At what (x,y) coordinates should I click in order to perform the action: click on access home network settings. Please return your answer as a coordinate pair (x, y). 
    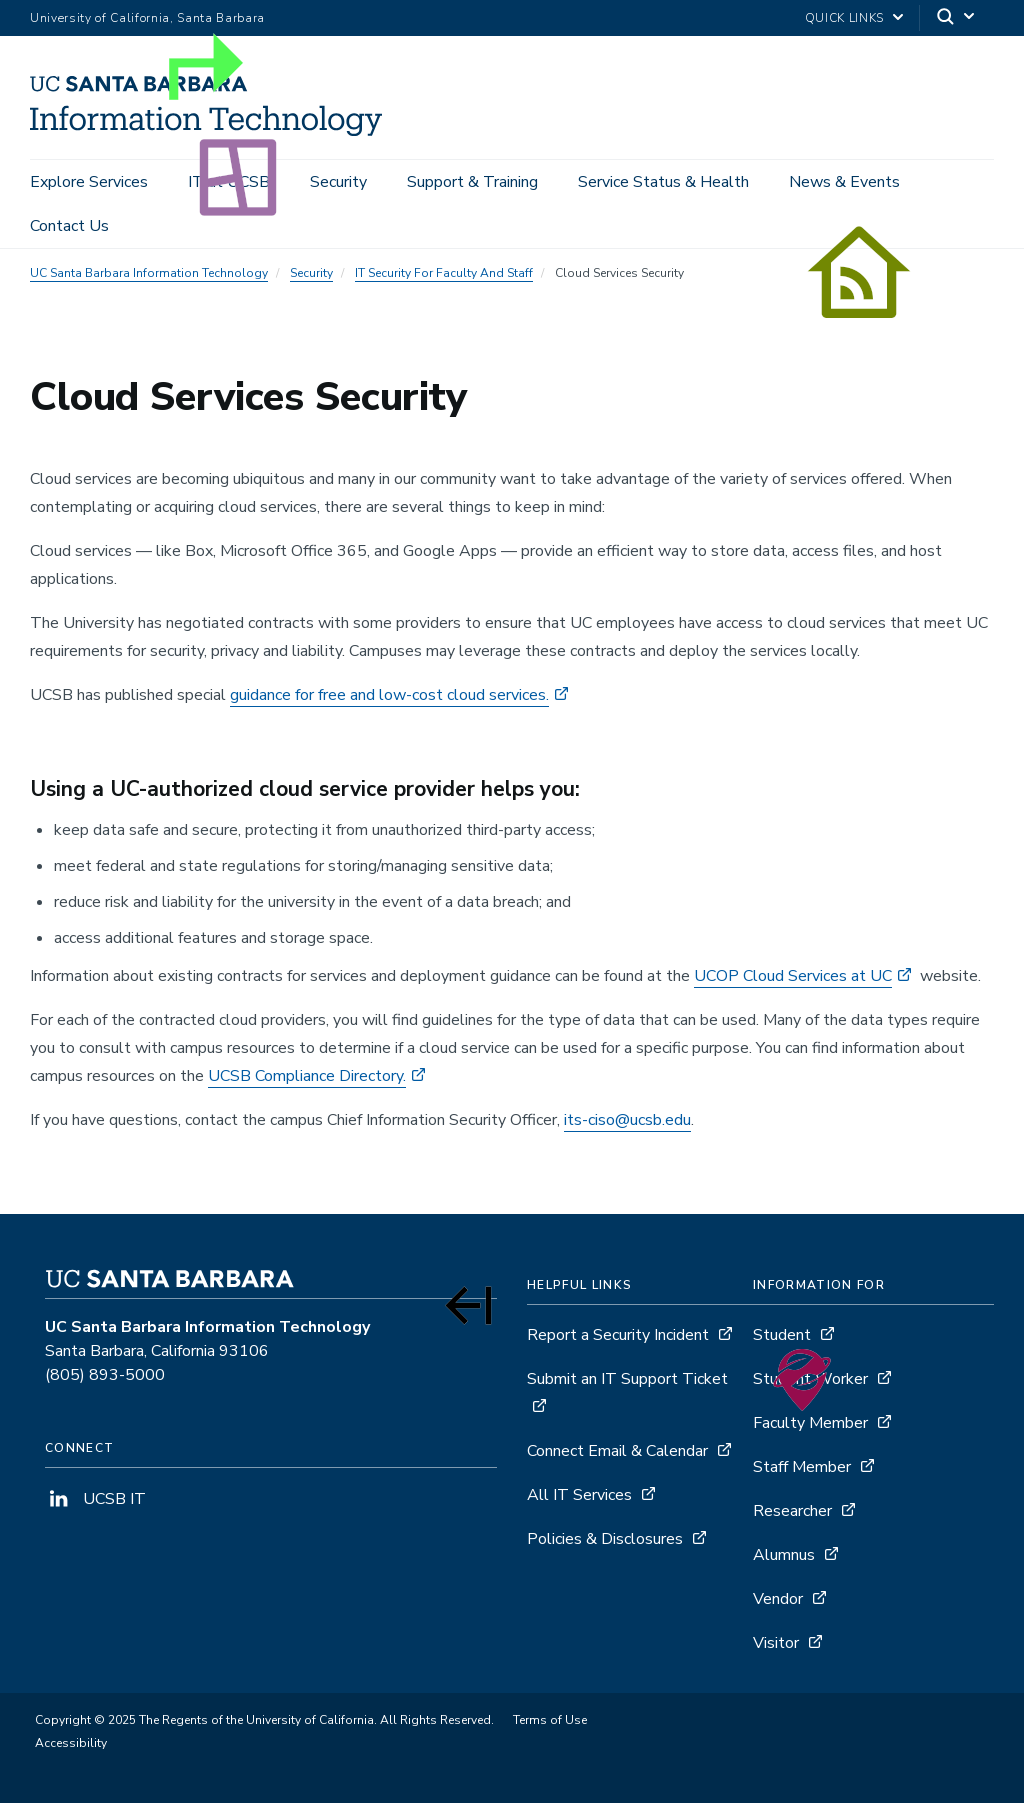
    Looking at the image, I should click on (859, 276).